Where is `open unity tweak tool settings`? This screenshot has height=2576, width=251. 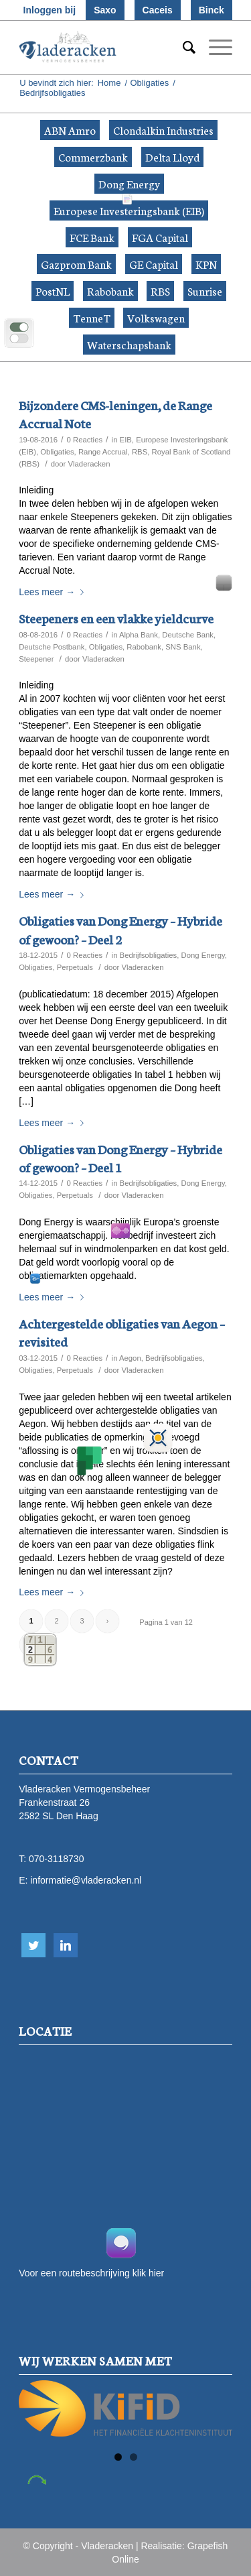
open unity tweak tool settings is located at coordinates (19, 332).